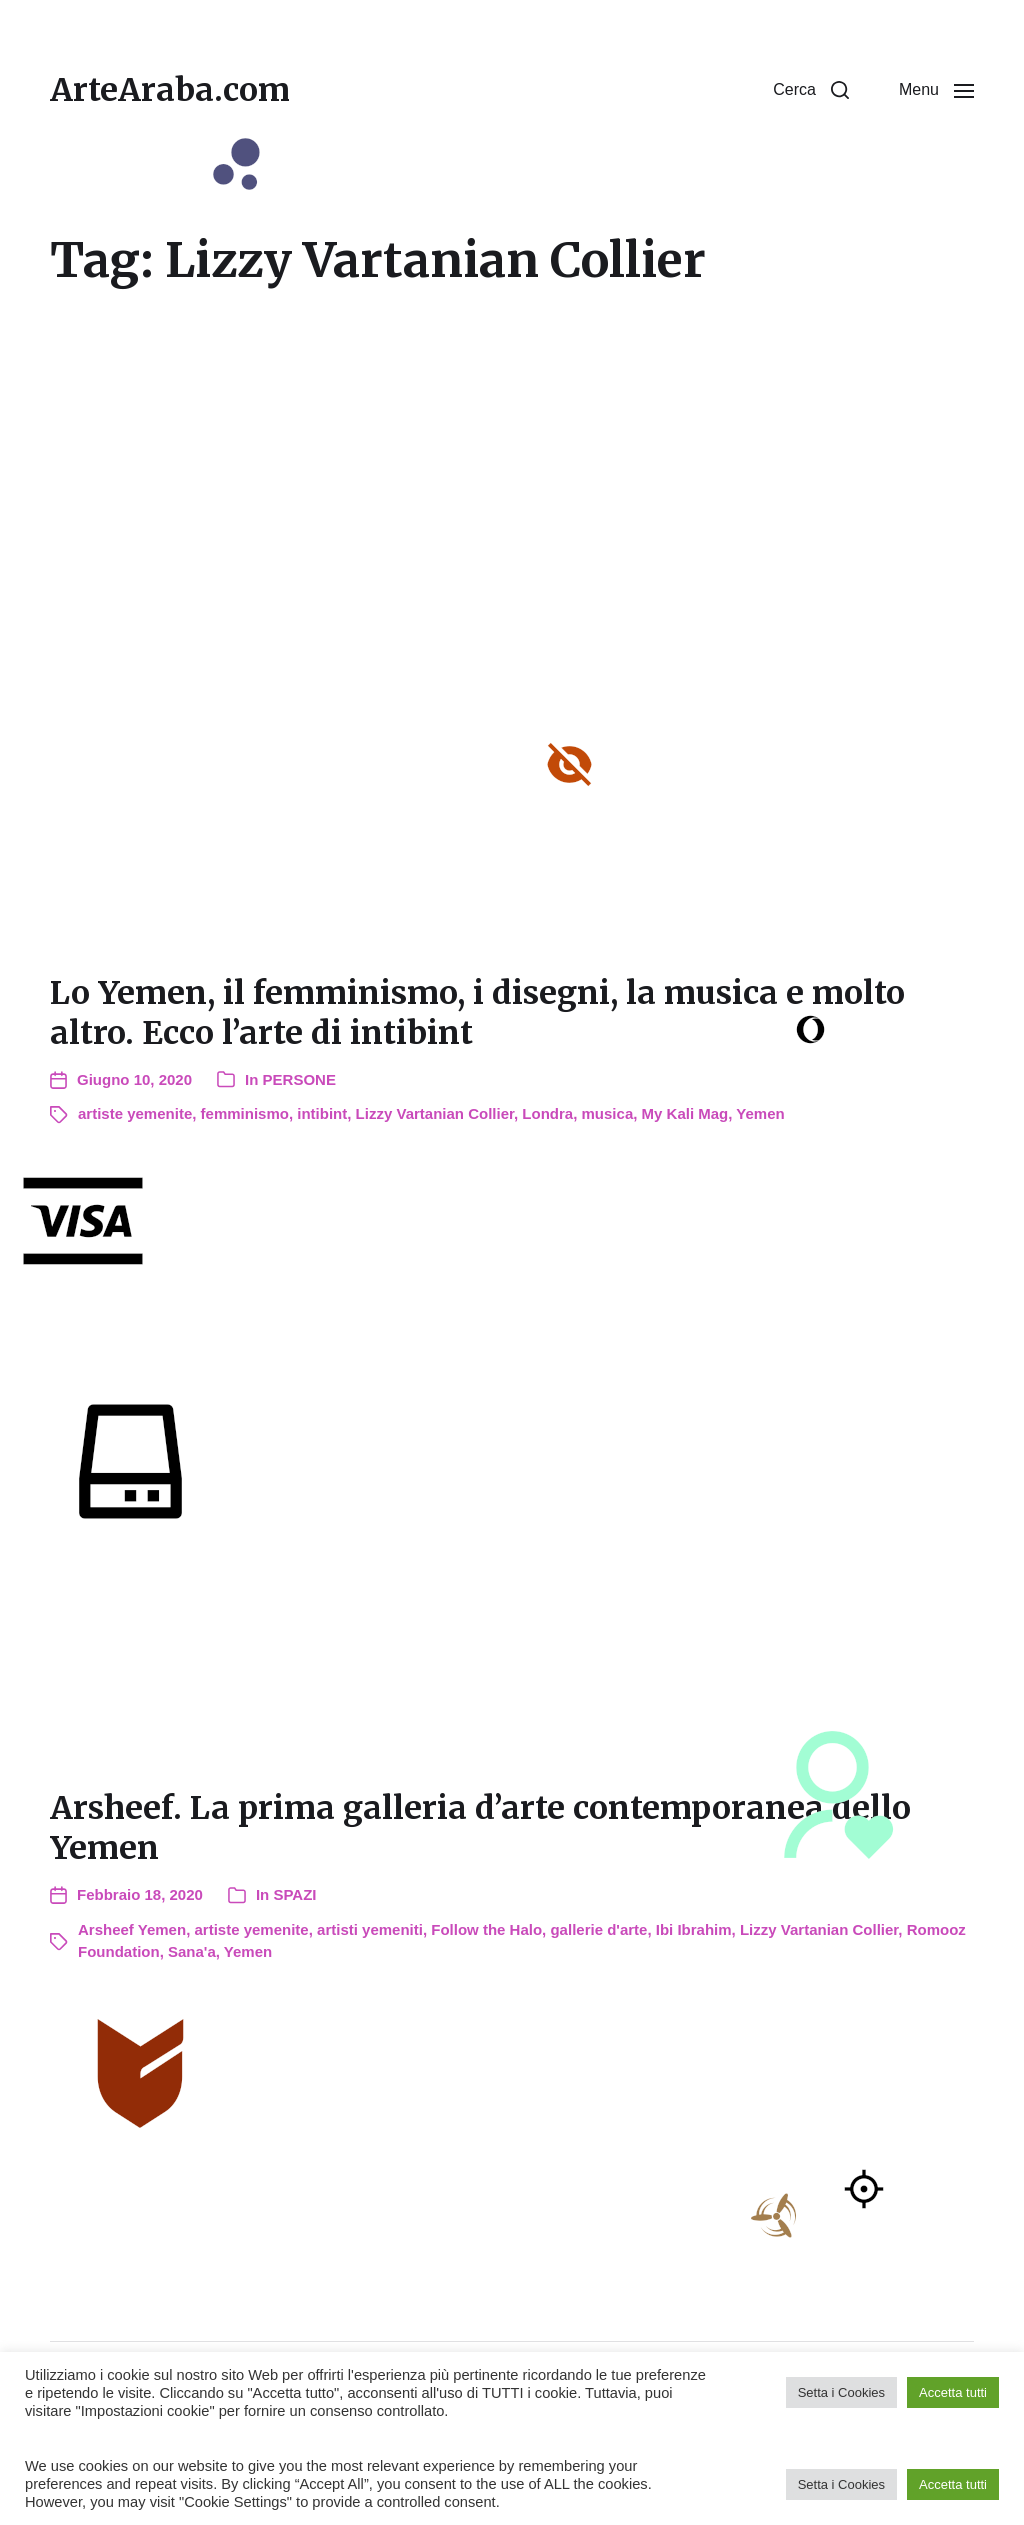 This screenshot has width=1024, height=2525. I want to click on view your favorite contacts, so click(832, 1797).